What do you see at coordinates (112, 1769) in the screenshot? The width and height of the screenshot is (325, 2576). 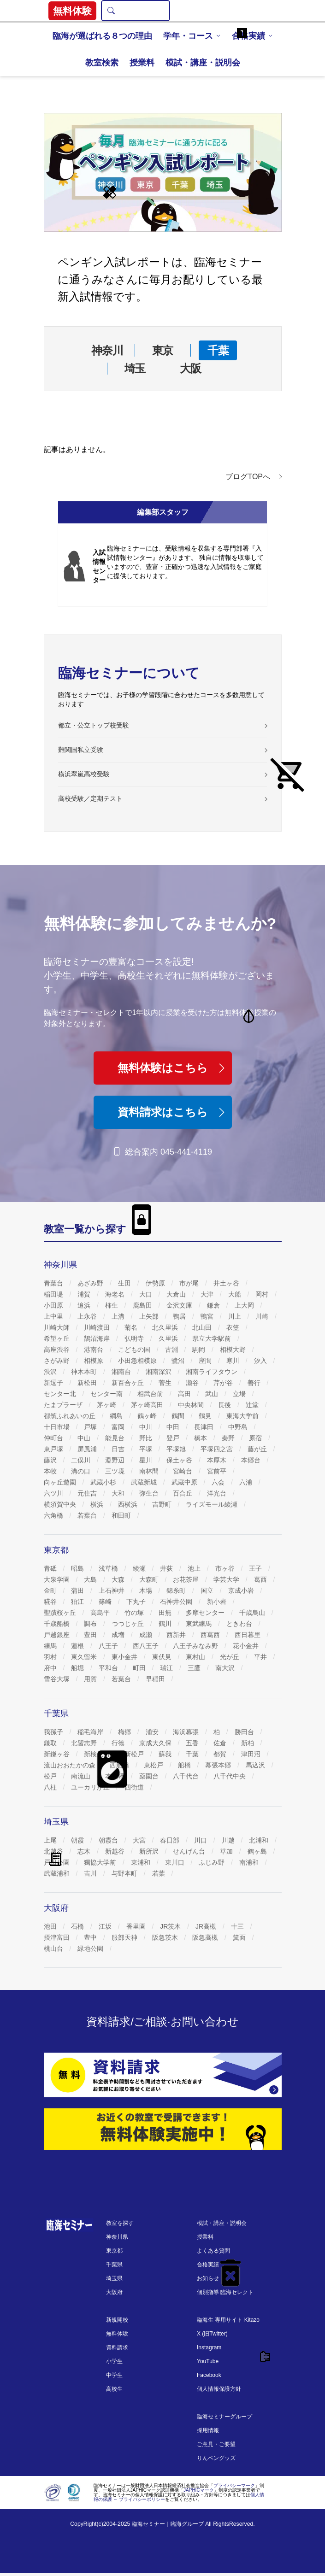 I see `find nearby laundromats or laundry services` at bounding box center [112, 1769].